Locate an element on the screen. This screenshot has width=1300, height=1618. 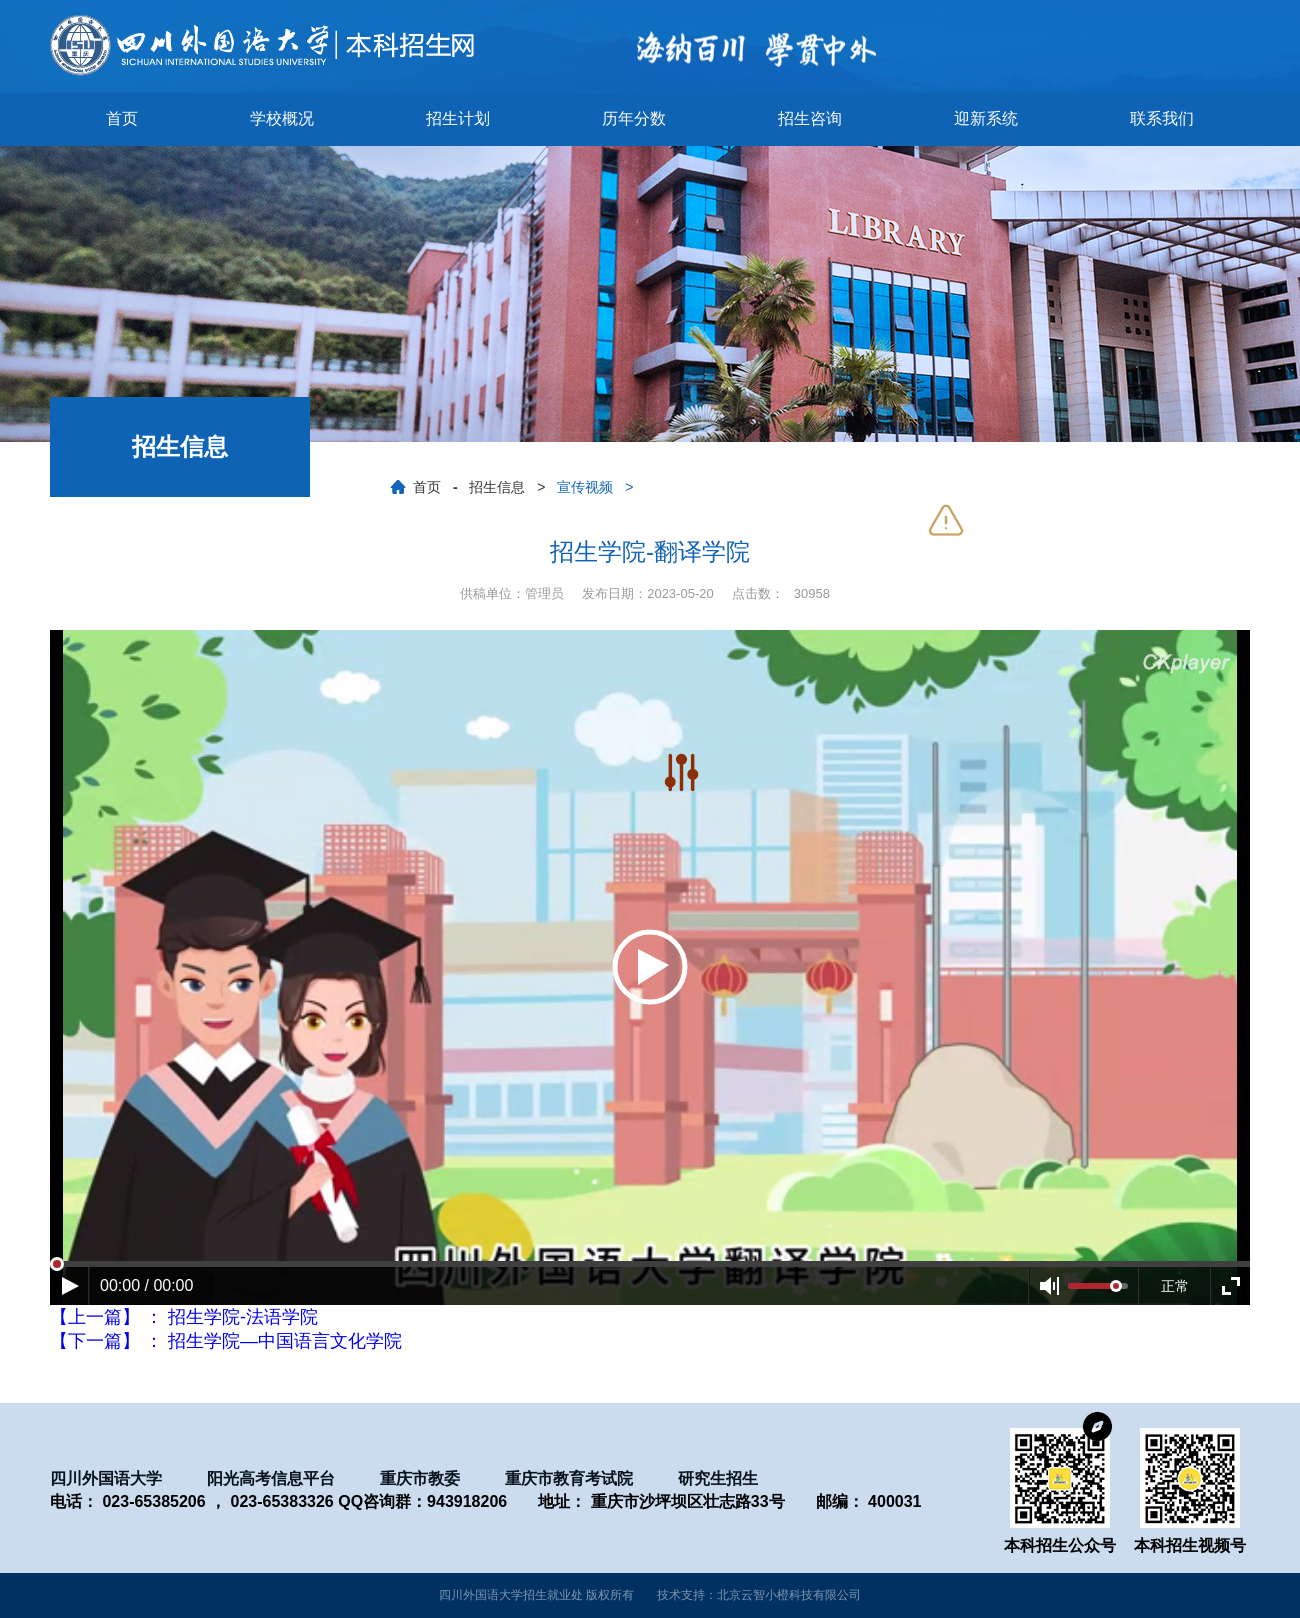
indicates a warning or caution alert is located at coordinates (946, 522).